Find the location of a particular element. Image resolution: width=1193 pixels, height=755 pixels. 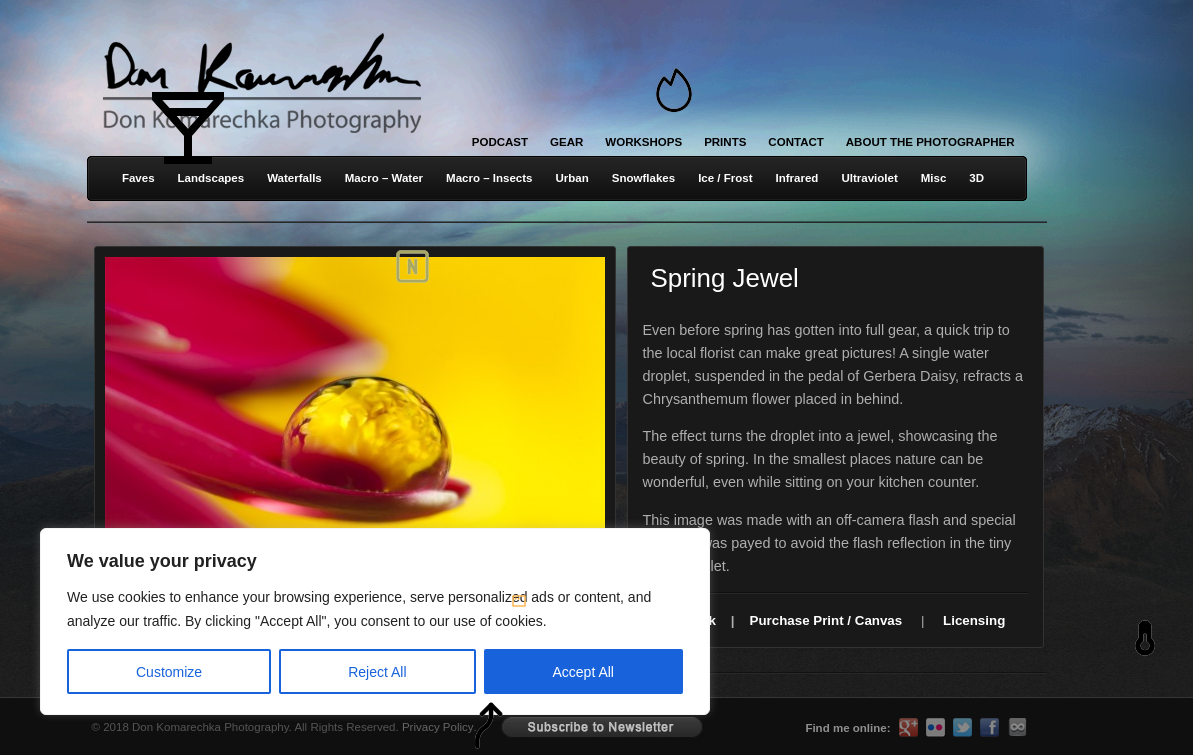

open application window is located at coordinates (519, 601).